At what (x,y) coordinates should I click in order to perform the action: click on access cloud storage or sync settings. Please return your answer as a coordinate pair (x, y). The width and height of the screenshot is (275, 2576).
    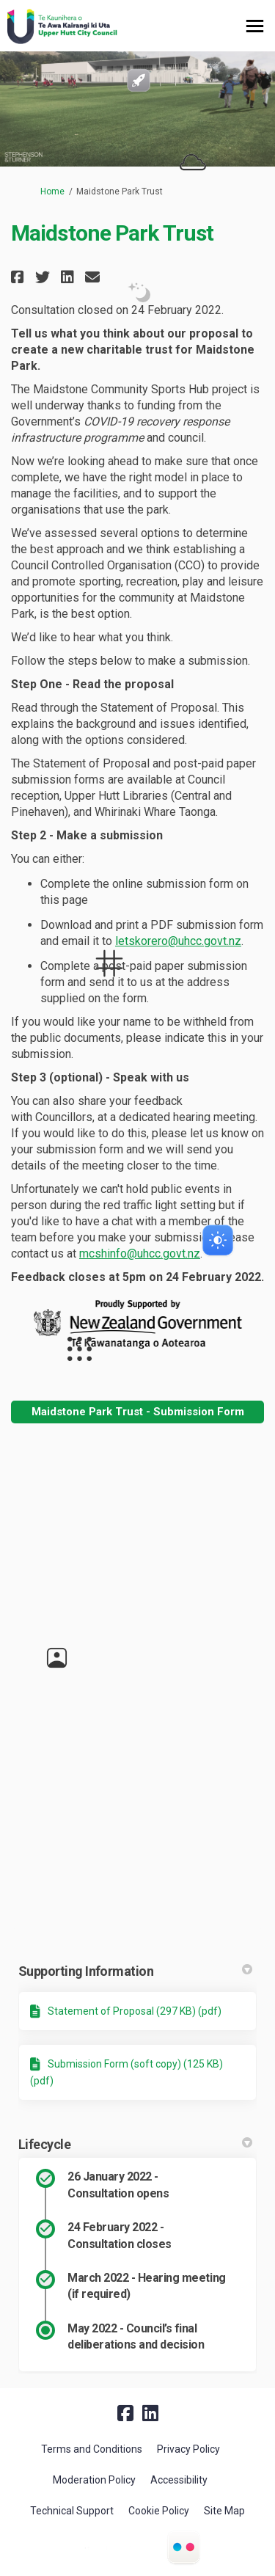
    Looking at the image, I should click on (193, 162).